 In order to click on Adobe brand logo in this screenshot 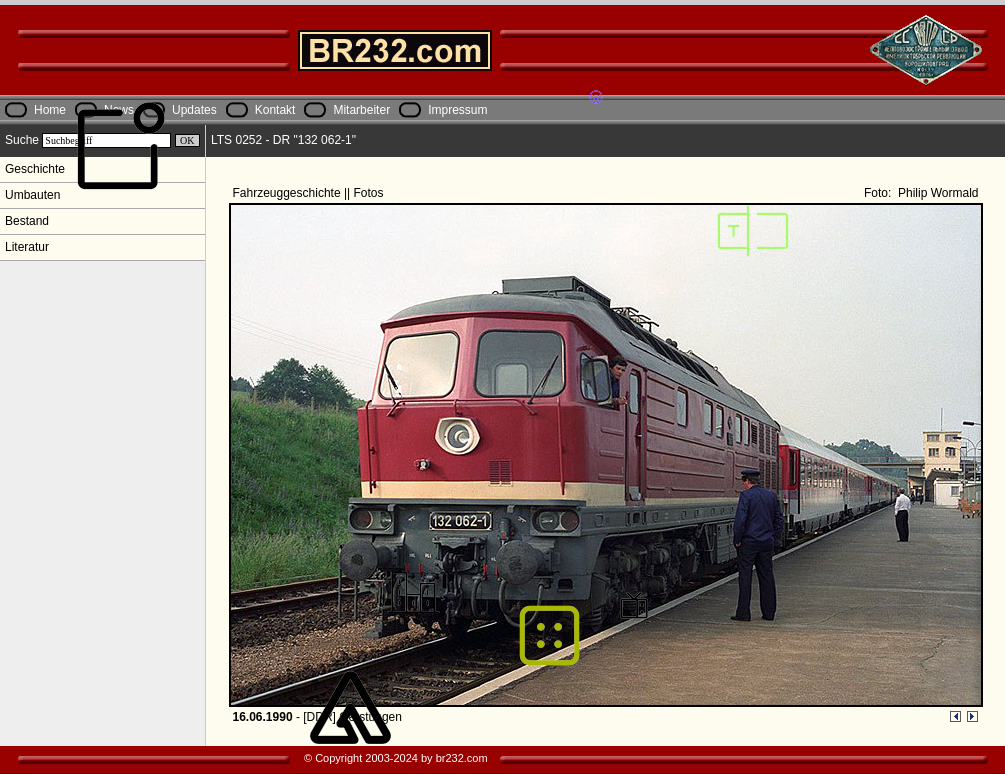, I will do `click(350, 707)`.